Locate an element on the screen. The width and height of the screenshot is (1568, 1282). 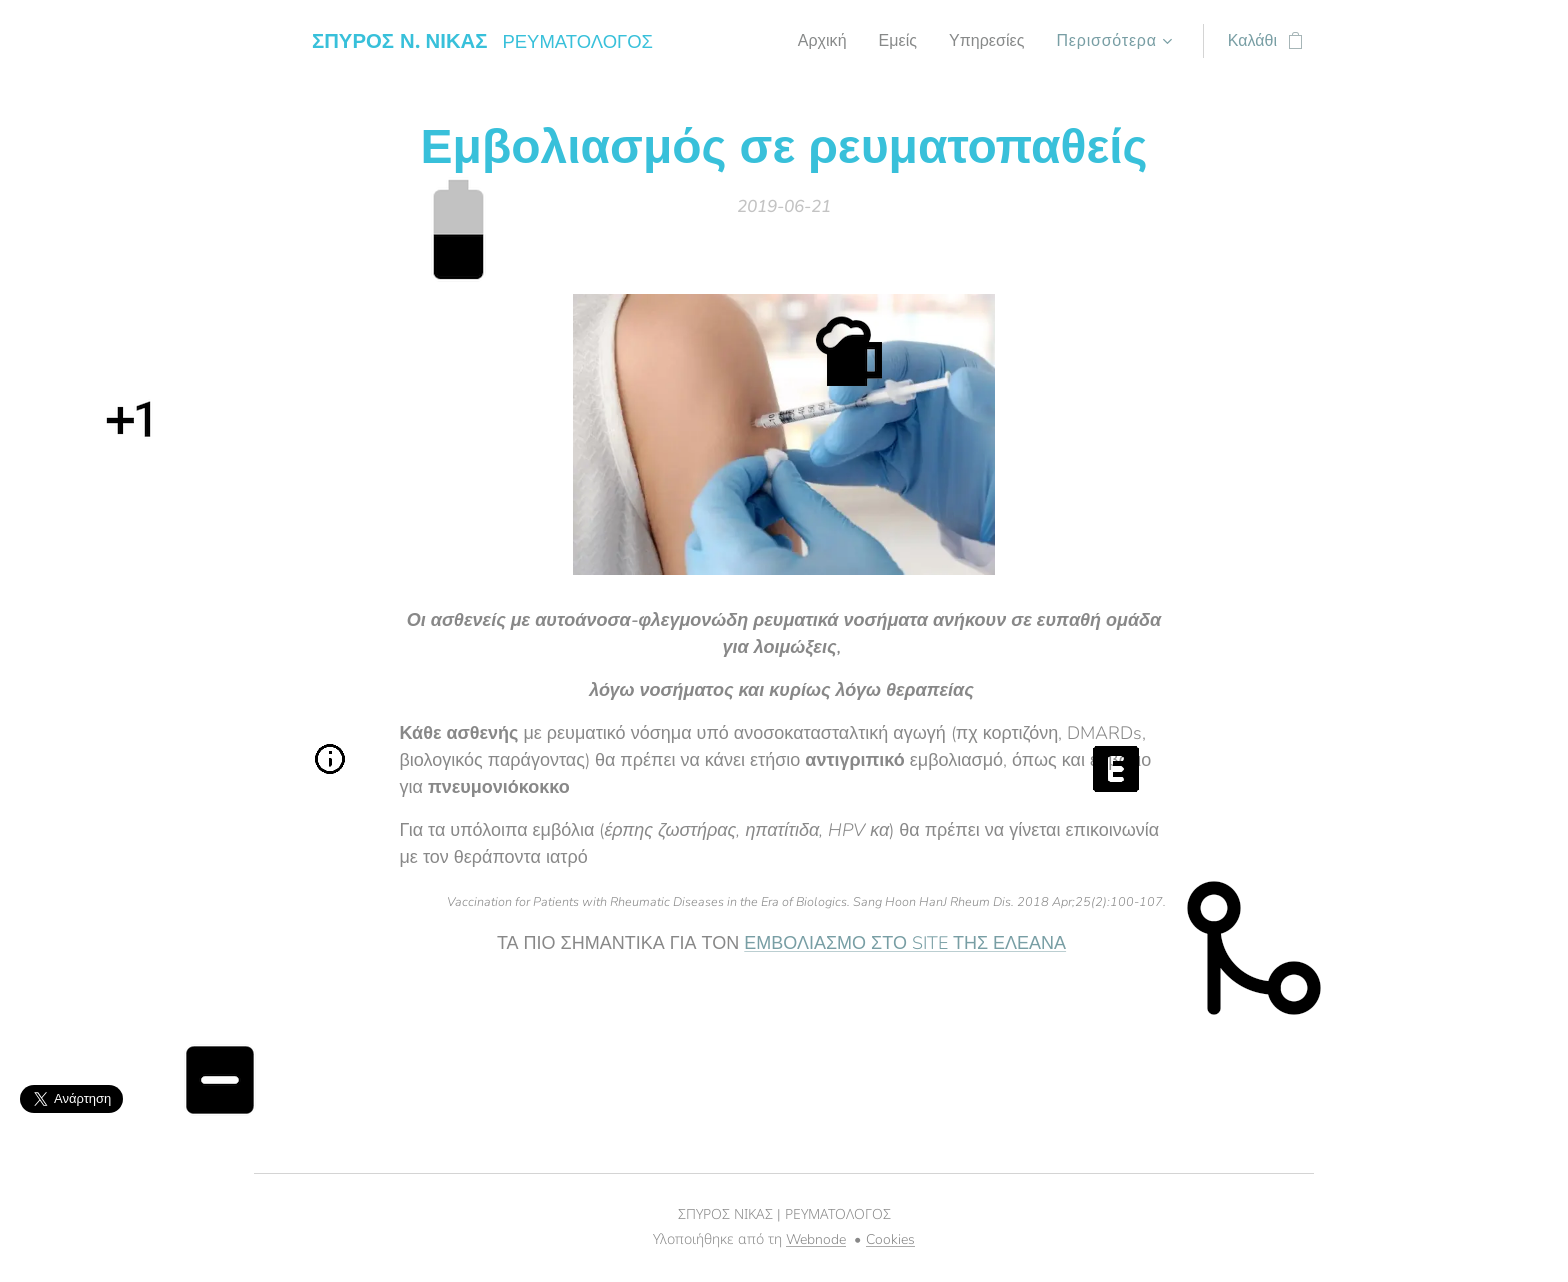
increase exposure by one stop is located at coordinates (128, 420).